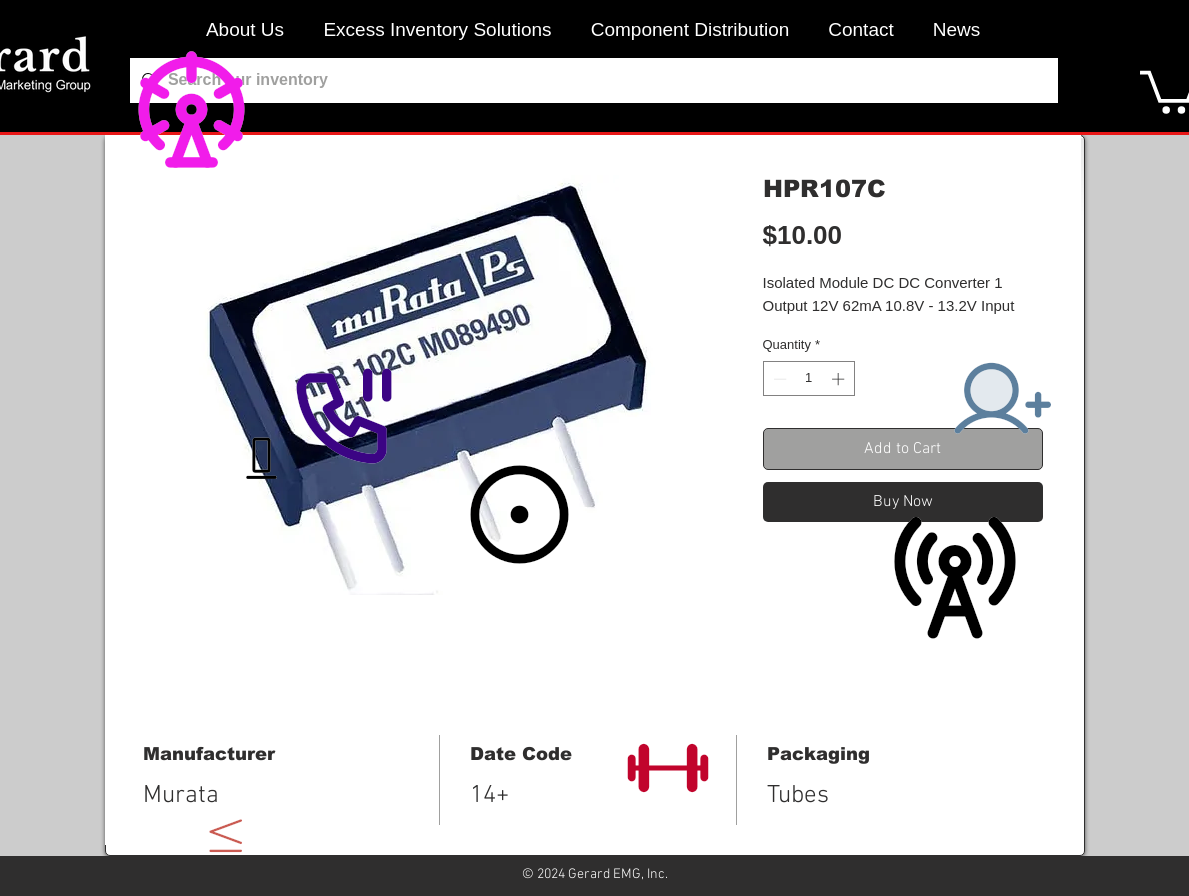 This screenshot has height=896, width=1189. I want to click on view amusement park or carnival attractions, so click(191, 109).